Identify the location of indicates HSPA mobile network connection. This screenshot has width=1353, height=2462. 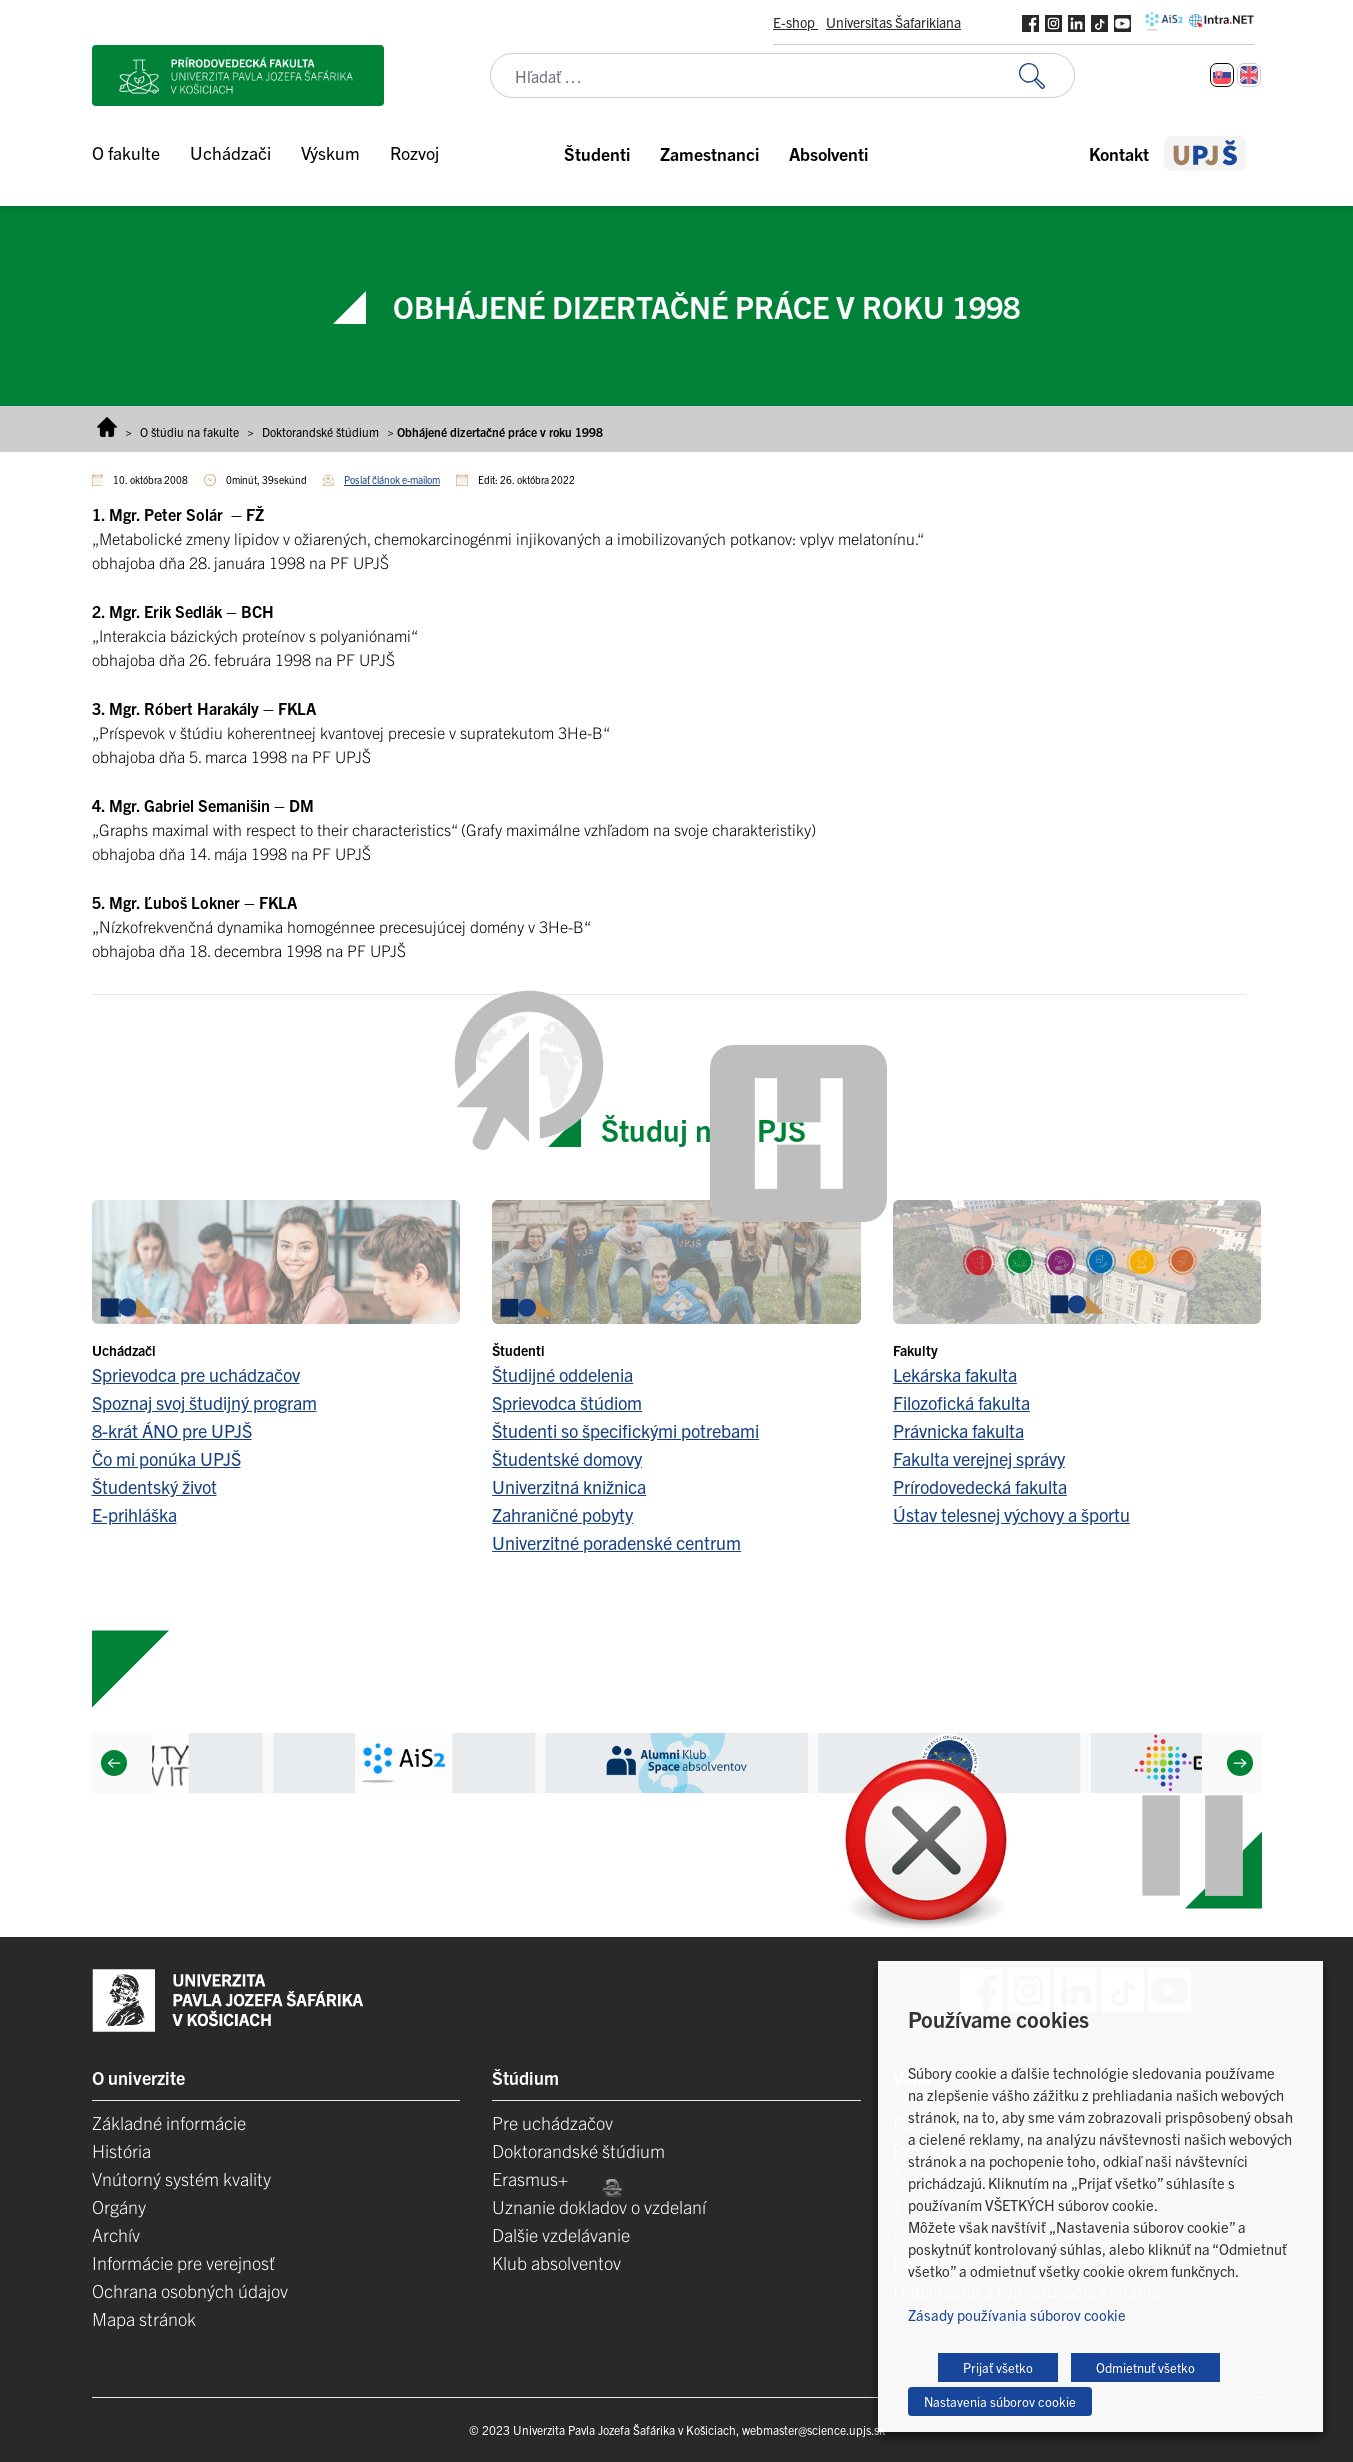
(798, 1133).